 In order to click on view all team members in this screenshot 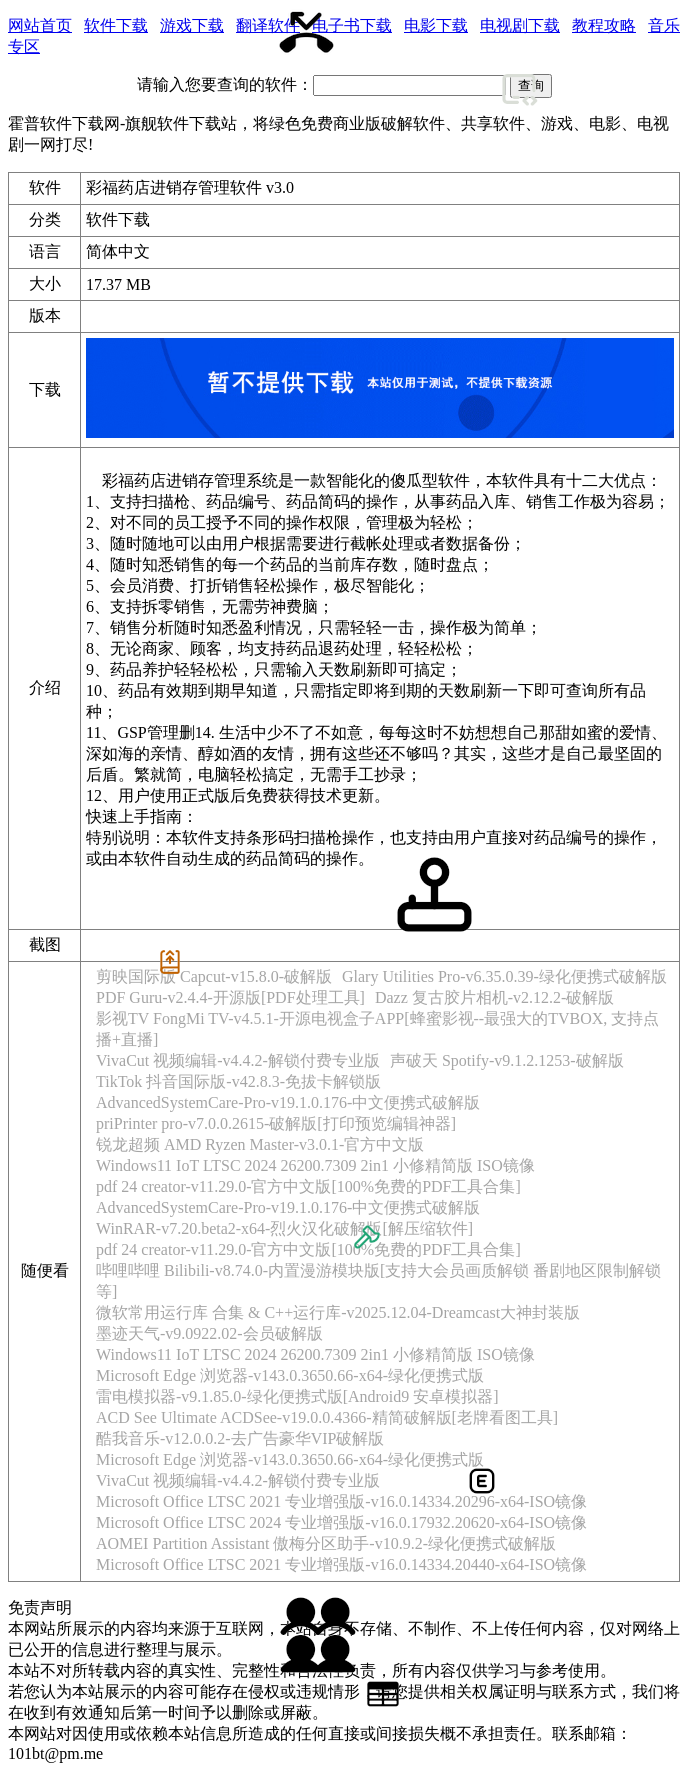, I will do `click(318, 1635)`.